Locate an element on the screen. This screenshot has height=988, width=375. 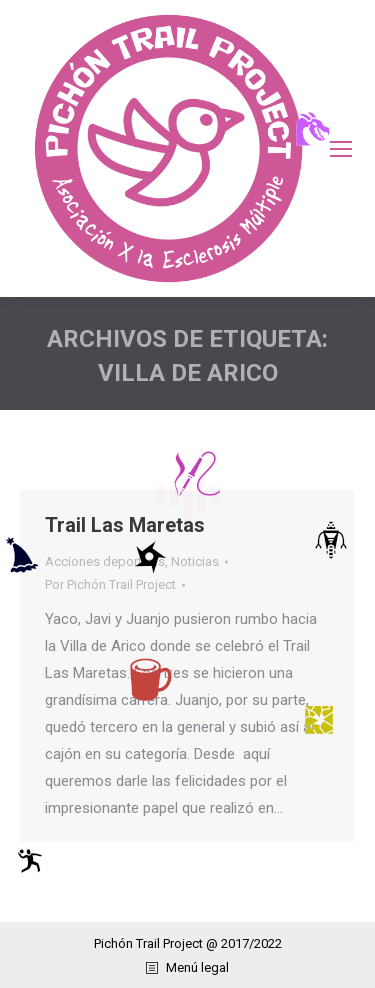
activate spin attack or special ability is located at coordinates (150, 557).